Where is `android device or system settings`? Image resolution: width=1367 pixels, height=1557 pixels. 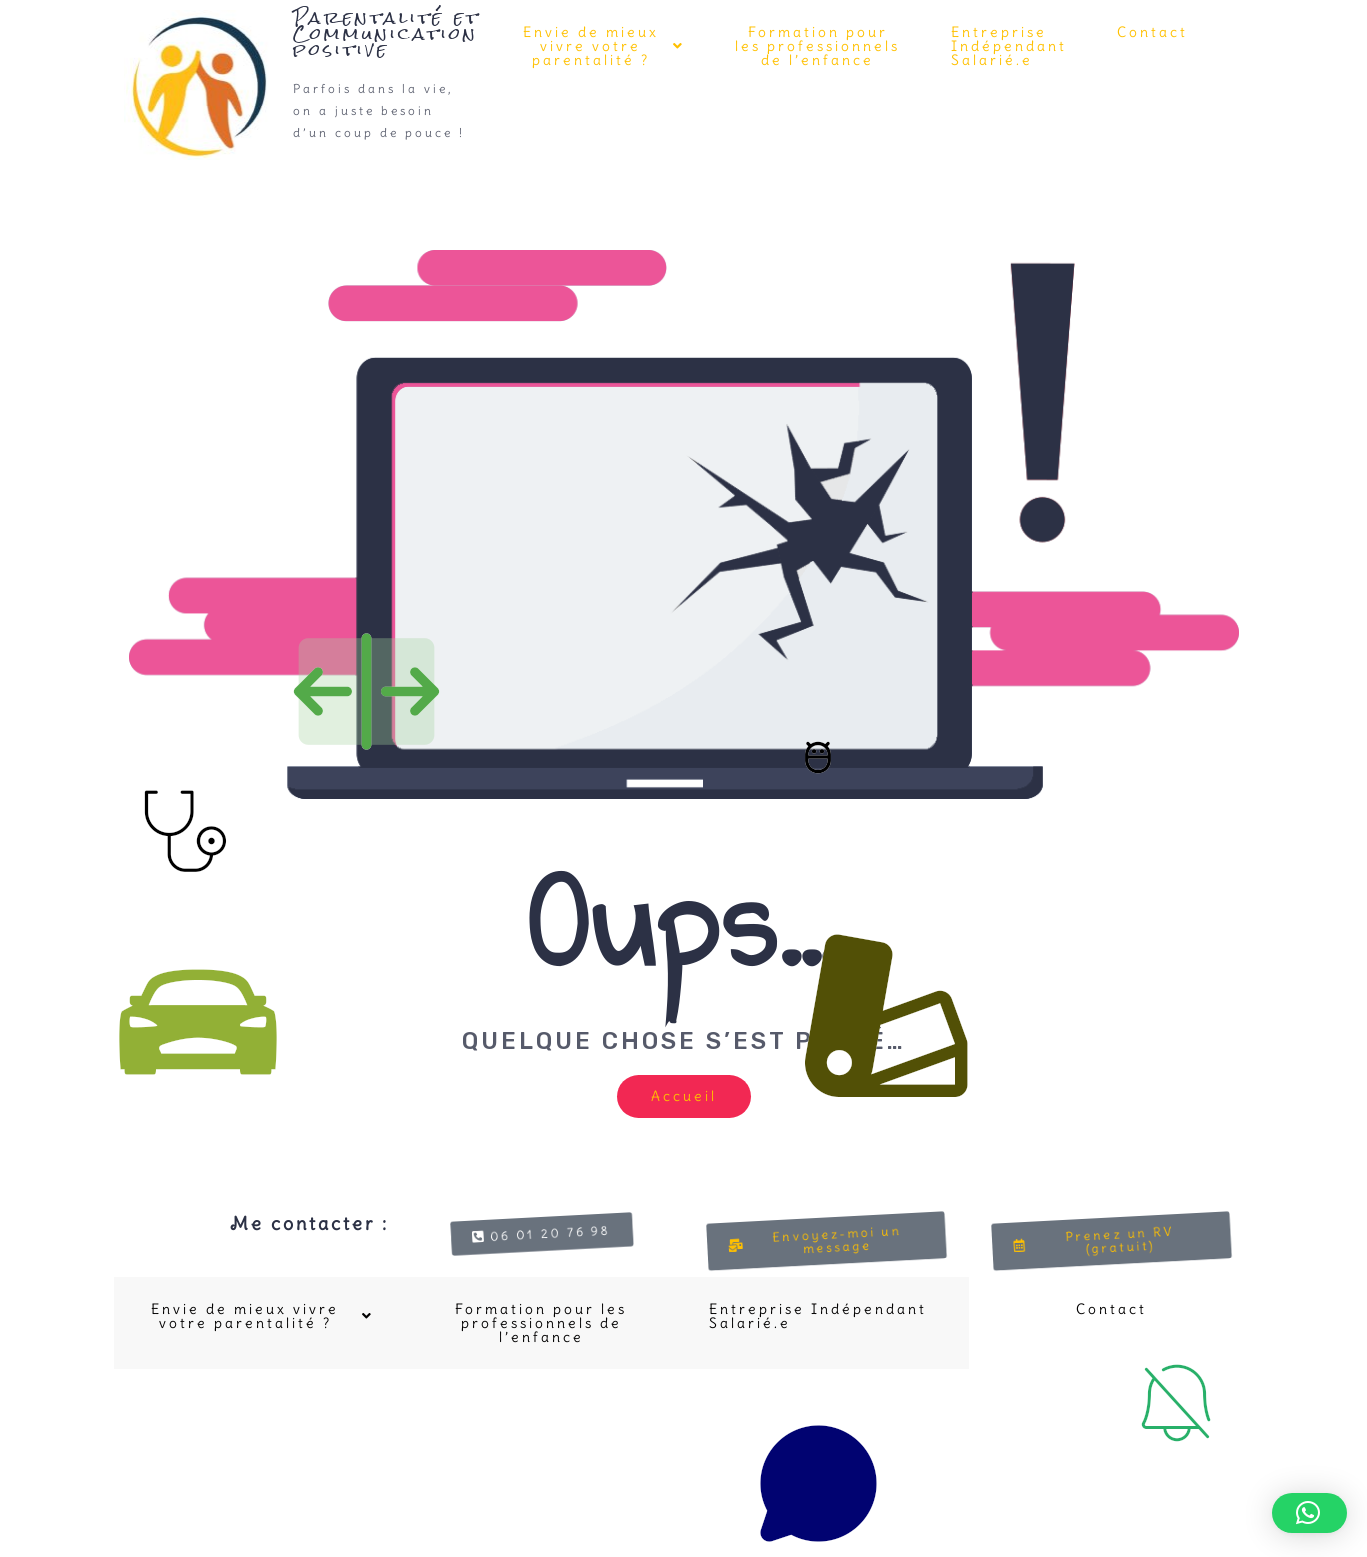 android device or system settings is located at coordinates (818, 757).